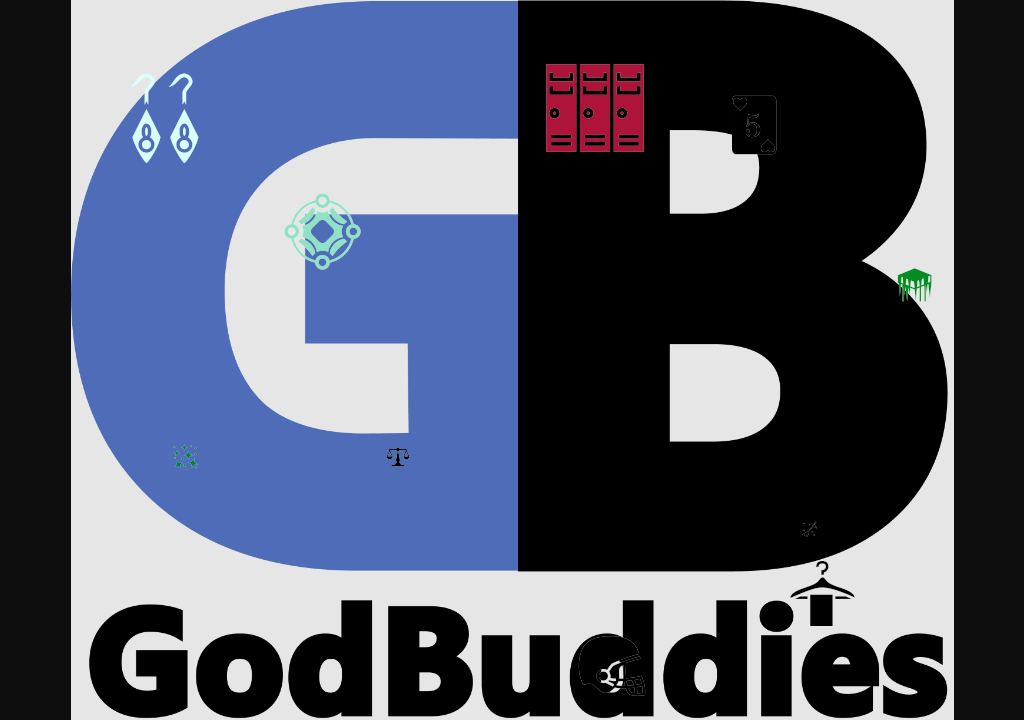 This screenshot has width=1024, height=720. I want to click on network or connection hub icon, so click(322, 231).